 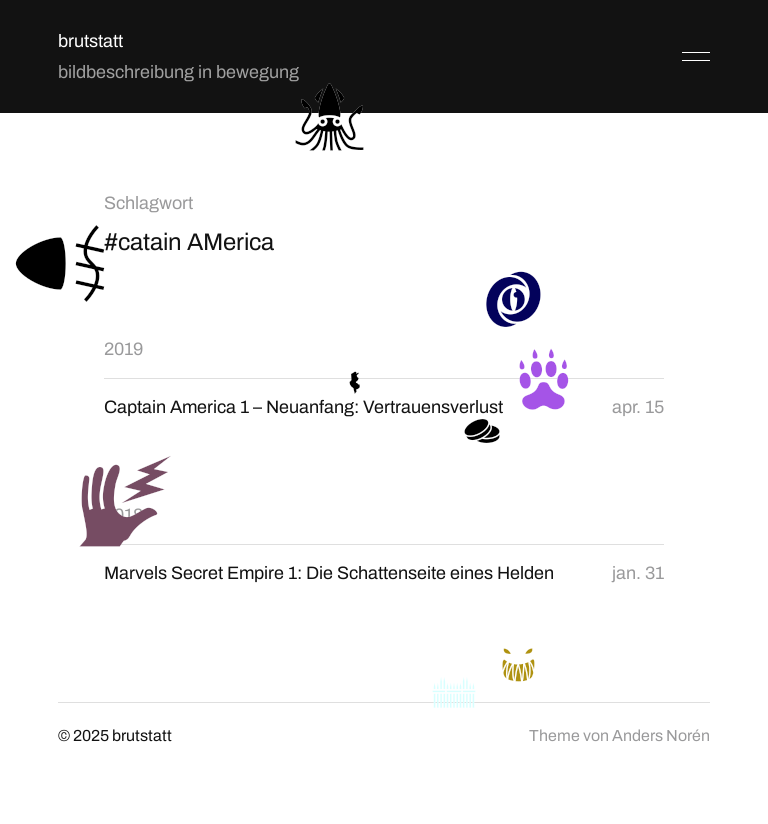 What do you see at coordinates (513, 299) in the screenshot?
I see `indicates a surreal or dream-like game state` at bounding box center [513, 299].